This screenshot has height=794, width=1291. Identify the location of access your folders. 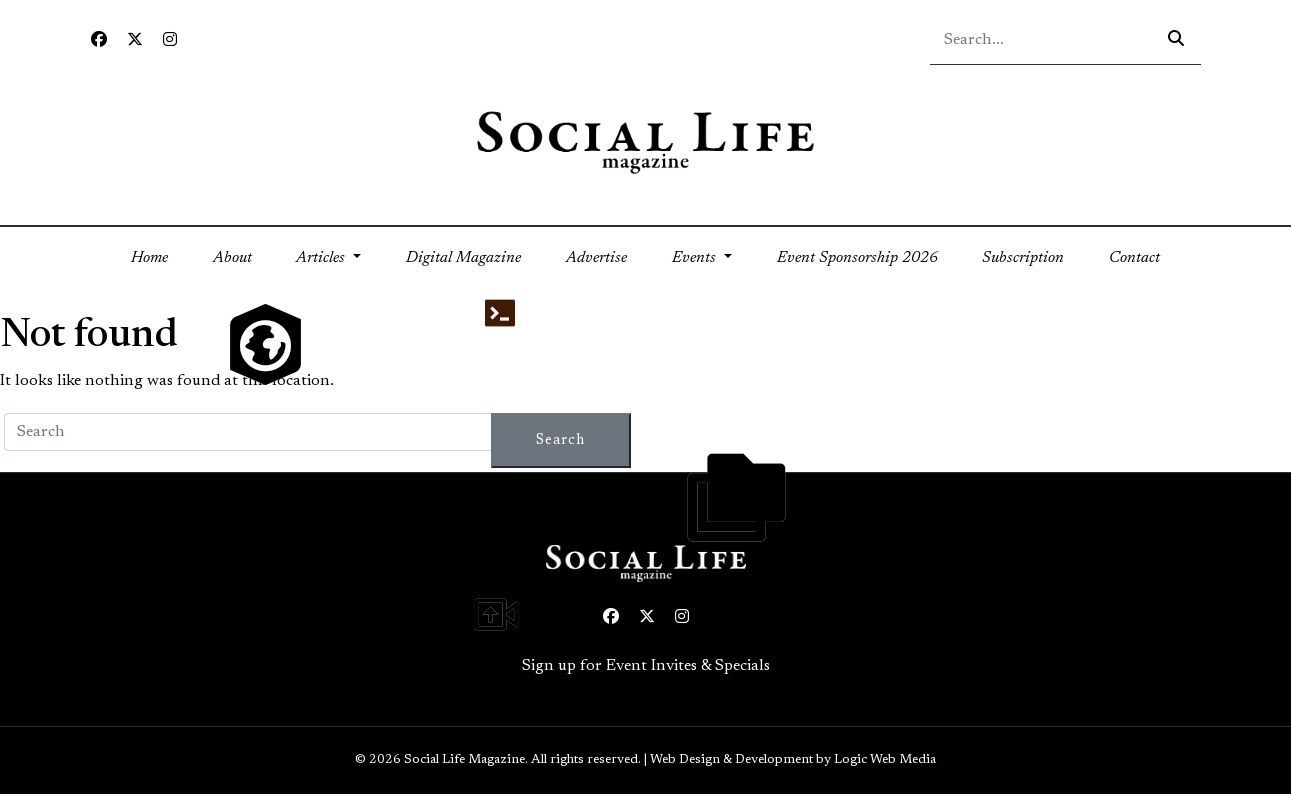
(736, 497).